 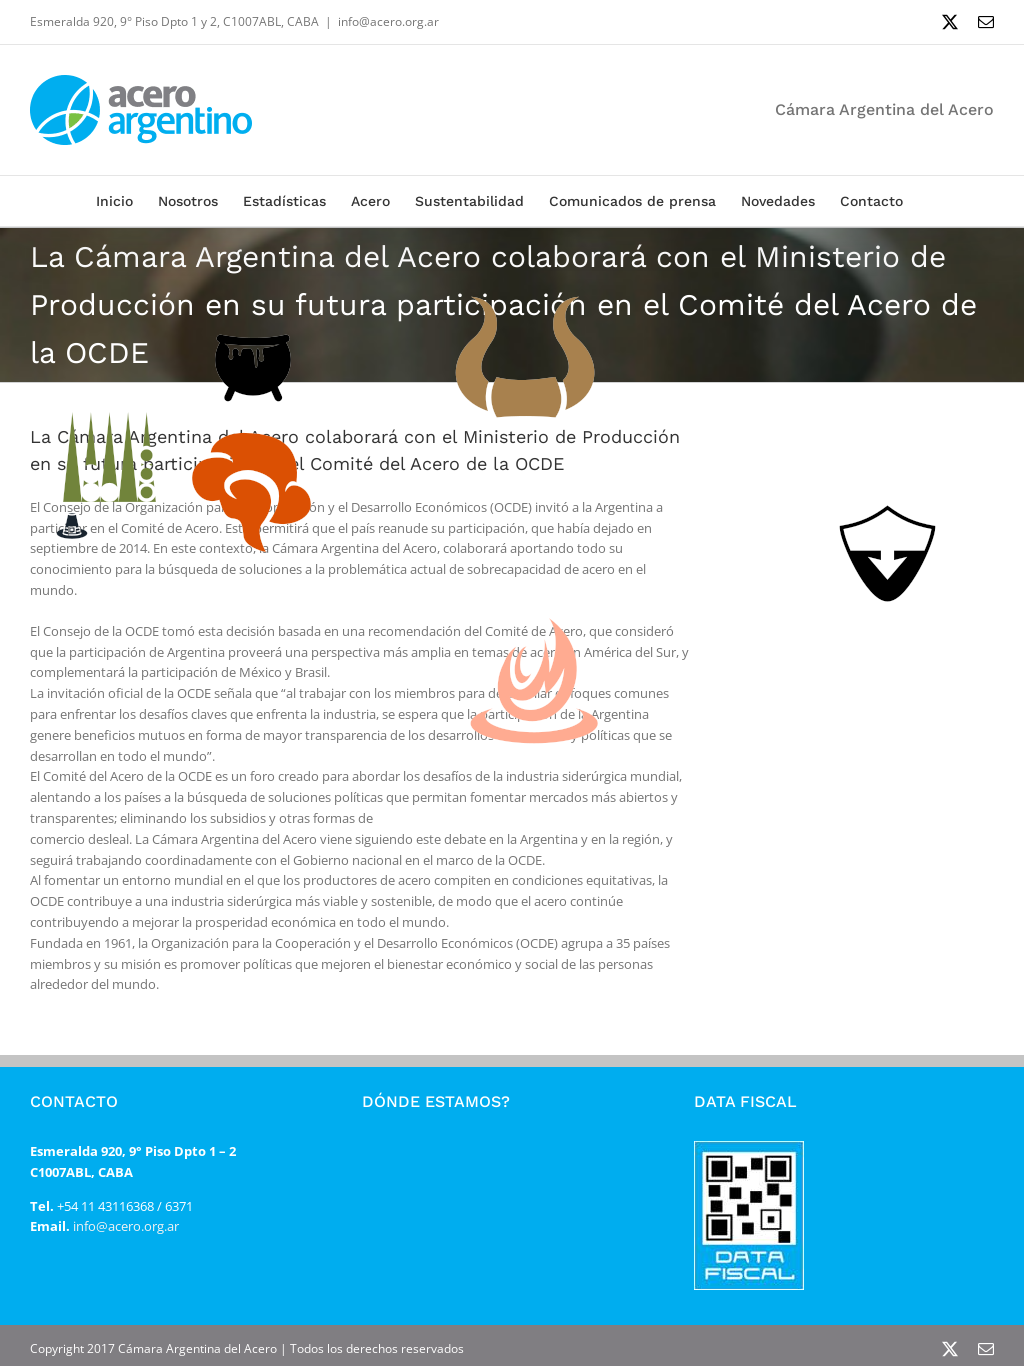 What do you see at coordinates (109, 455) in the screenshot?
I see `play backgammon` at bounding box center [109, 455].